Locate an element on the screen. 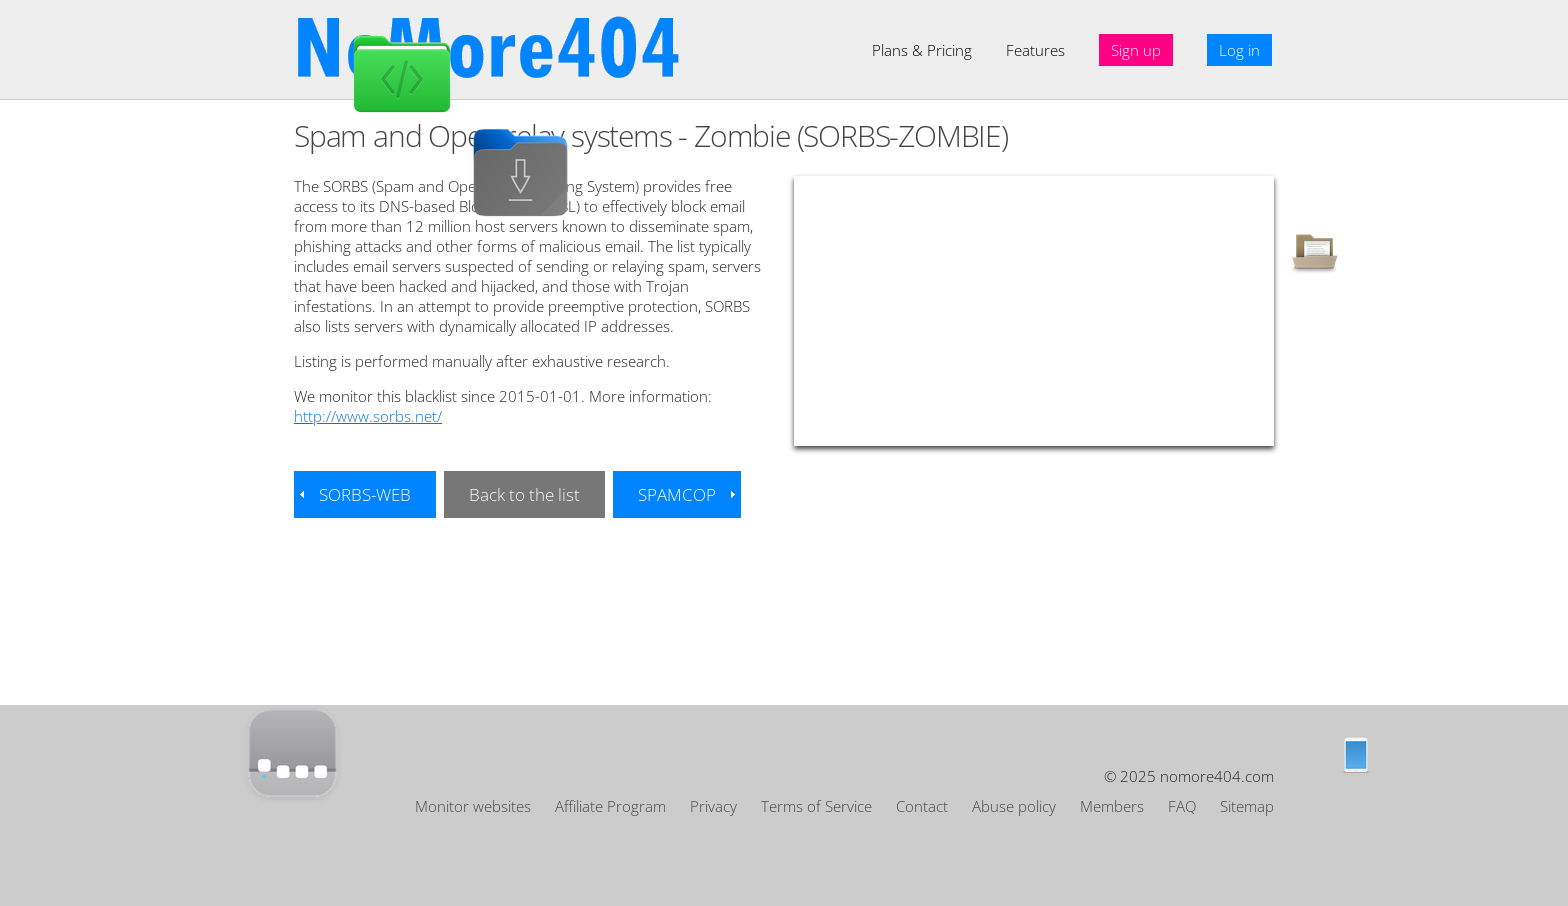 The height and width of the screenshot is (906, 1568). iPad Mini 3 device with cellular connectivity is located at coordinates (1356, 752).